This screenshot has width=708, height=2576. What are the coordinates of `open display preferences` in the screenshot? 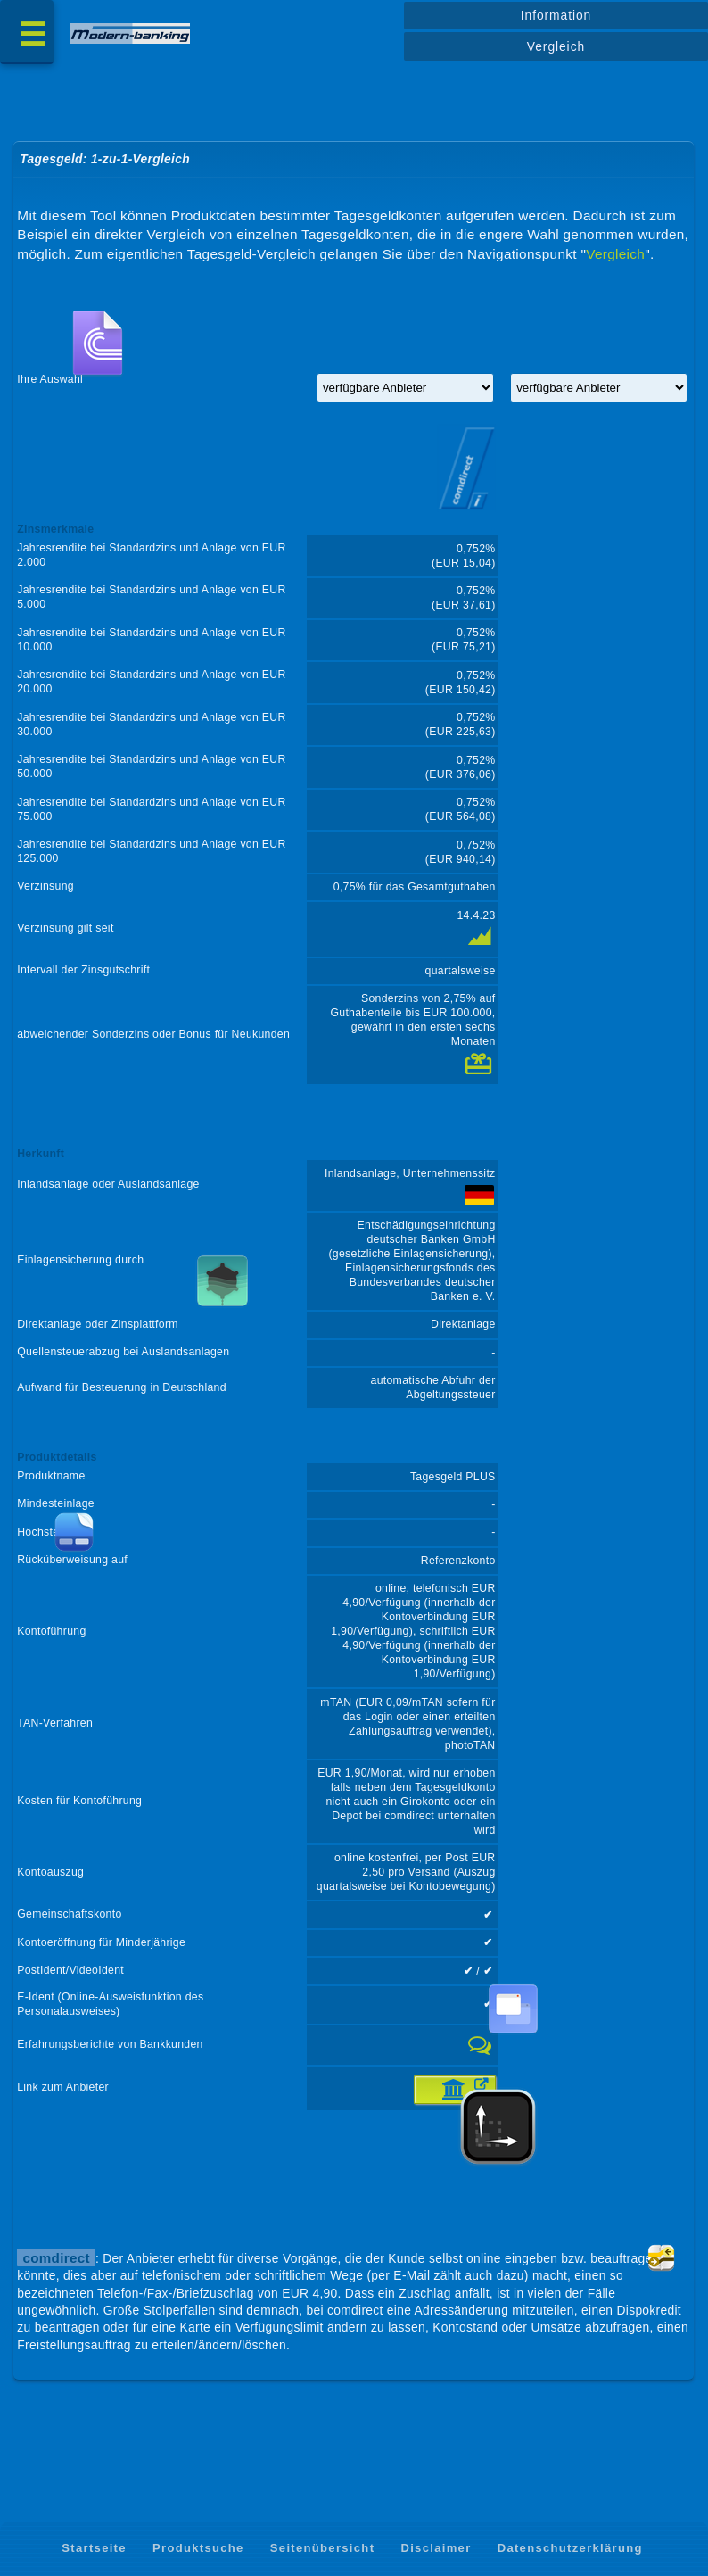 It's located at (498, 2126).